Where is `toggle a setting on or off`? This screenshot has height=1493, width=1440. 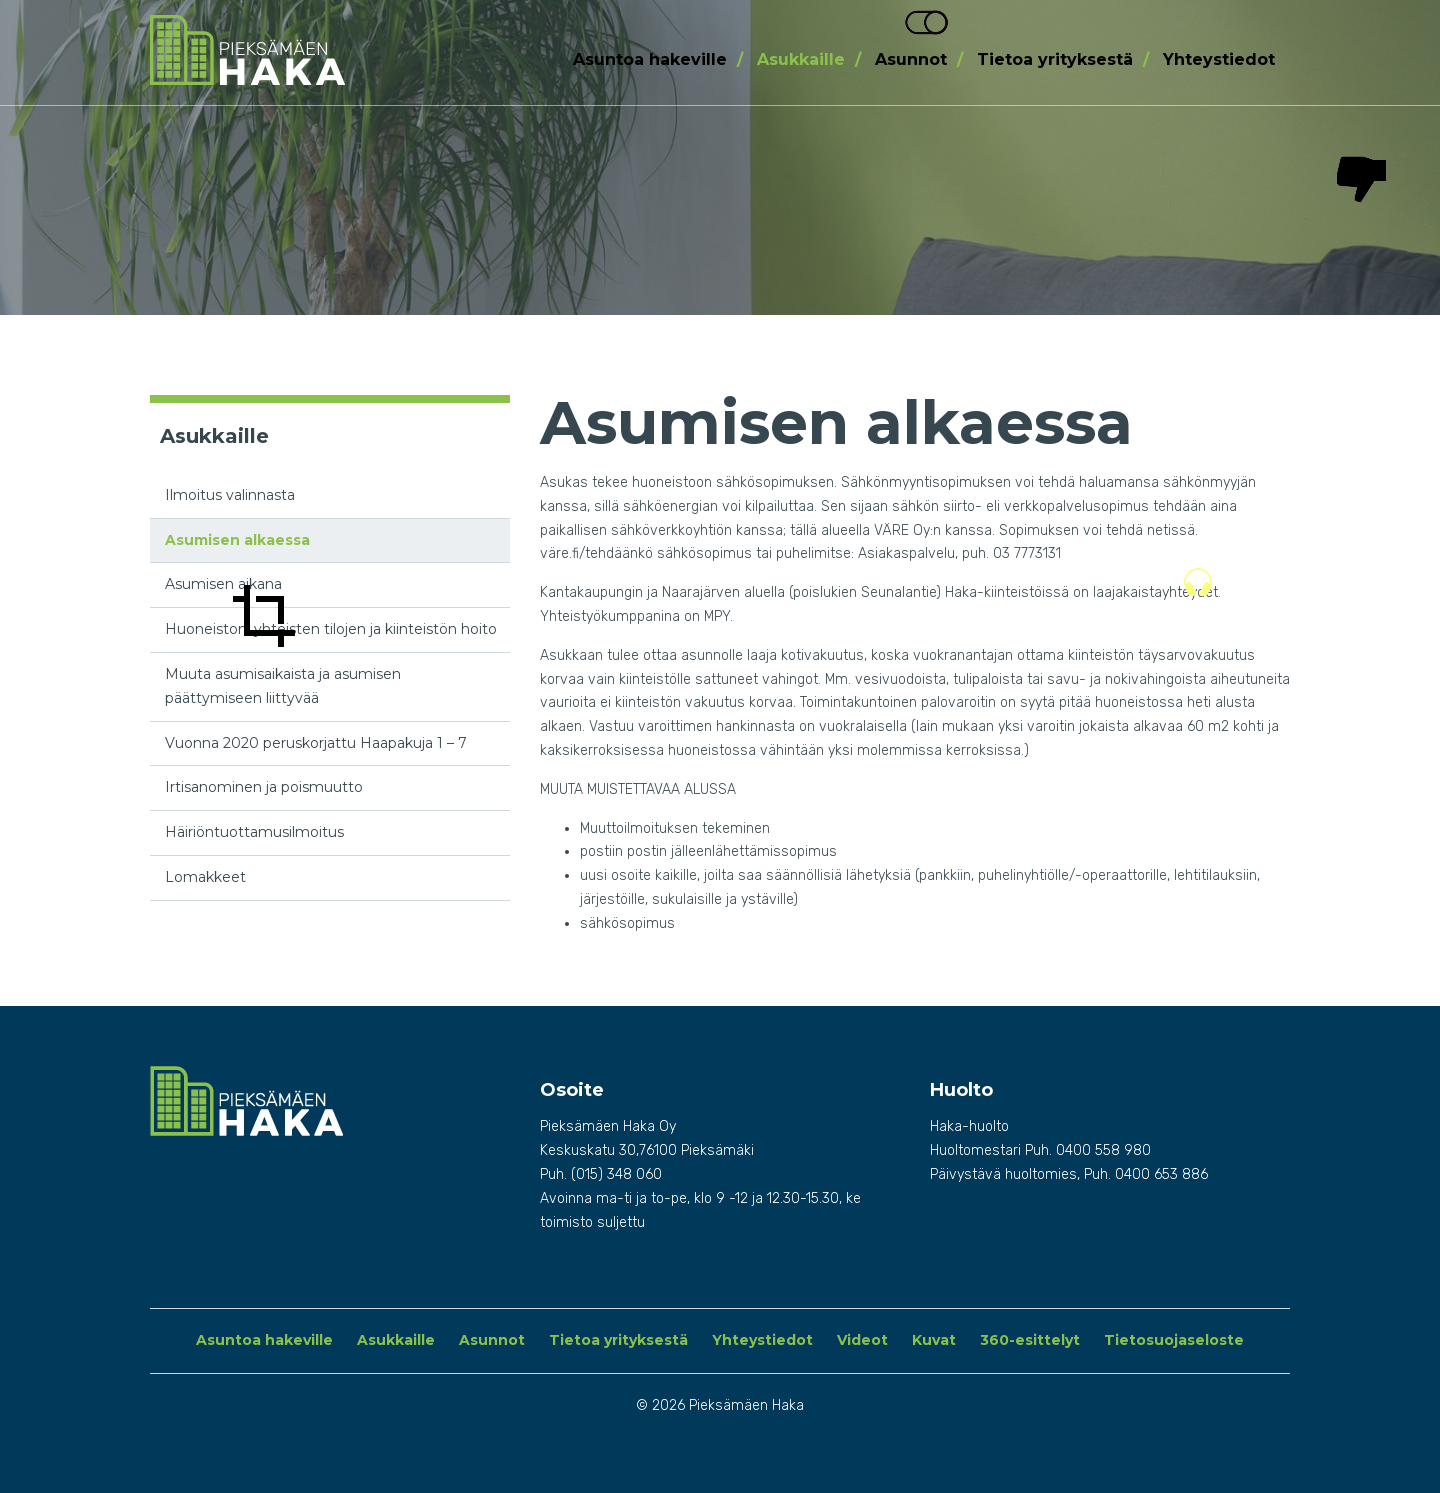 toggle a setting on or off is located at coordinates (926, 22).